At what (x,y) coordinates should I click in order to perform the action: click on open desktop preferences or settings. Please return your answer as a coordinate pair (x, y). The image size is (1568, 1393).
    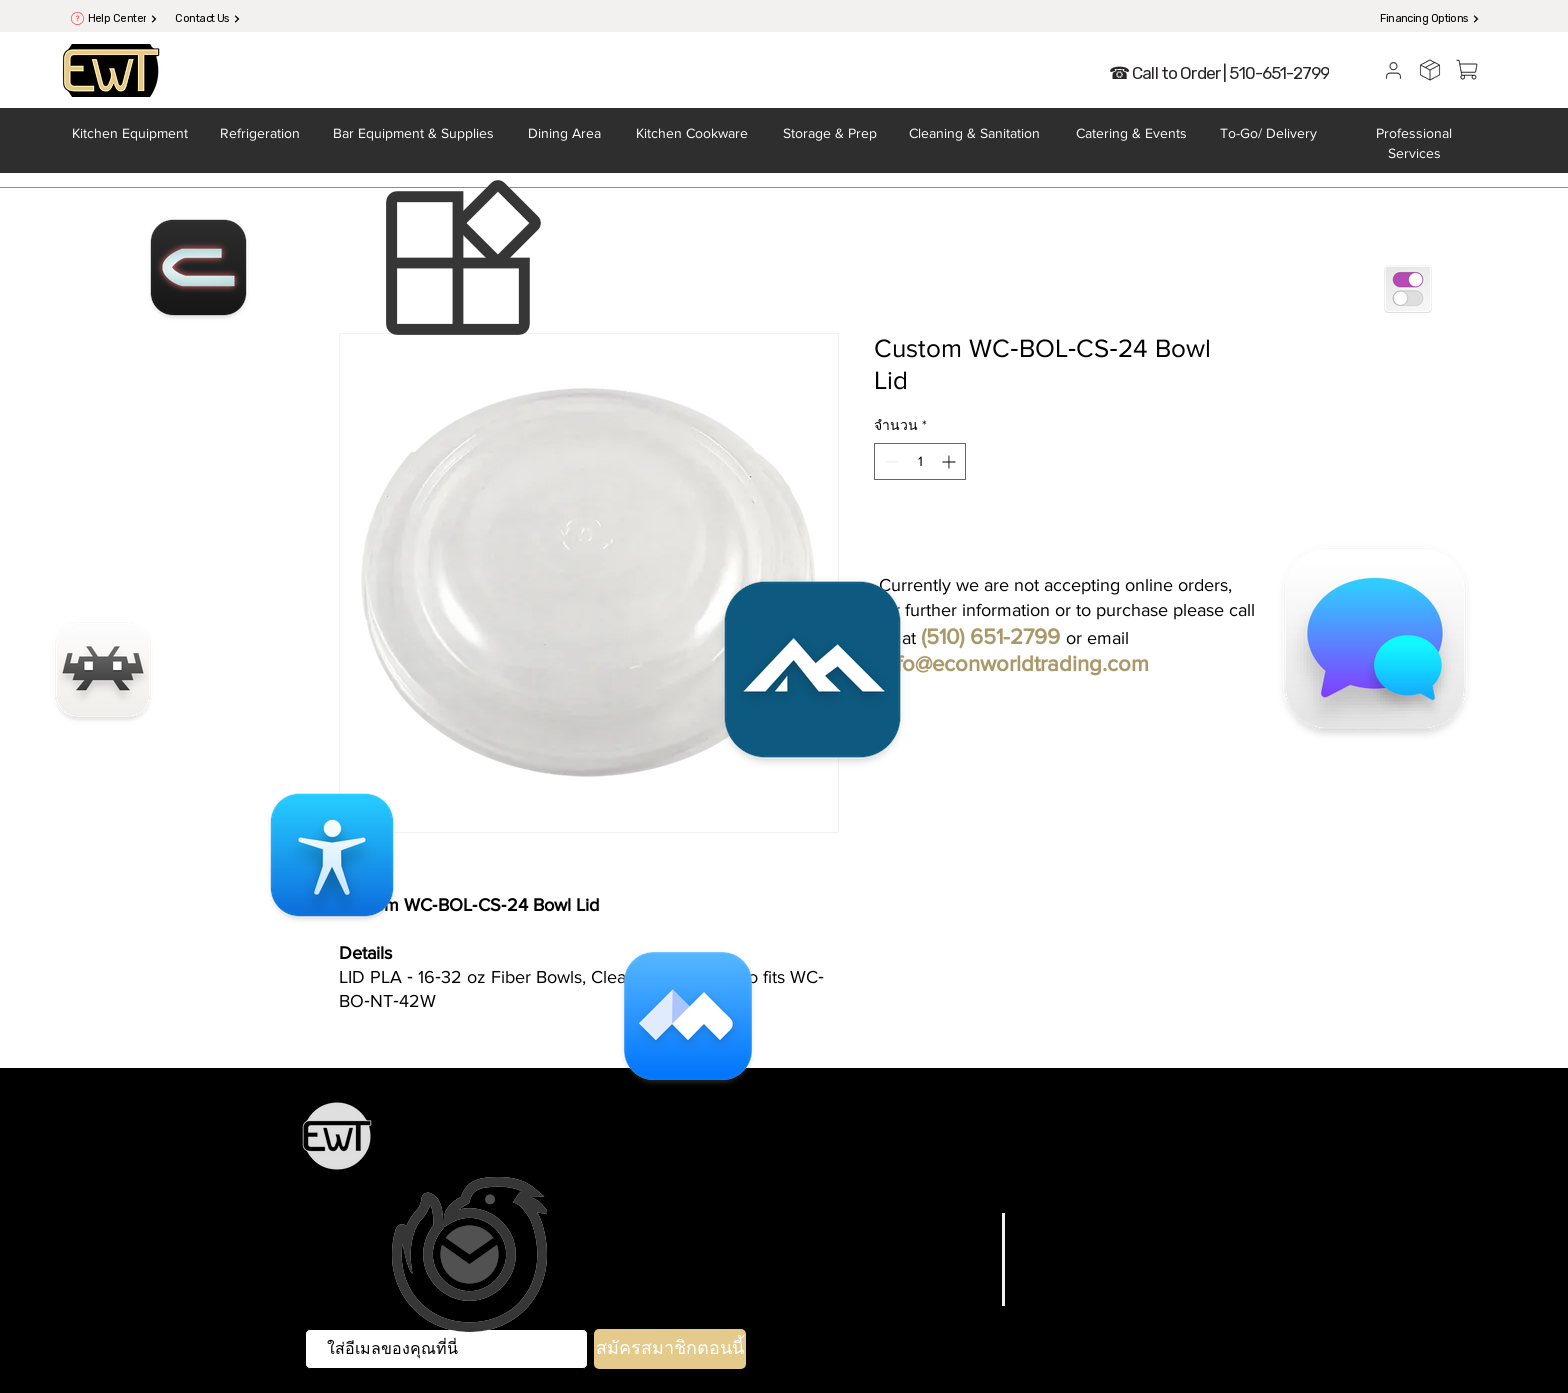
    Looking at the image, I should click on (1408, 289).